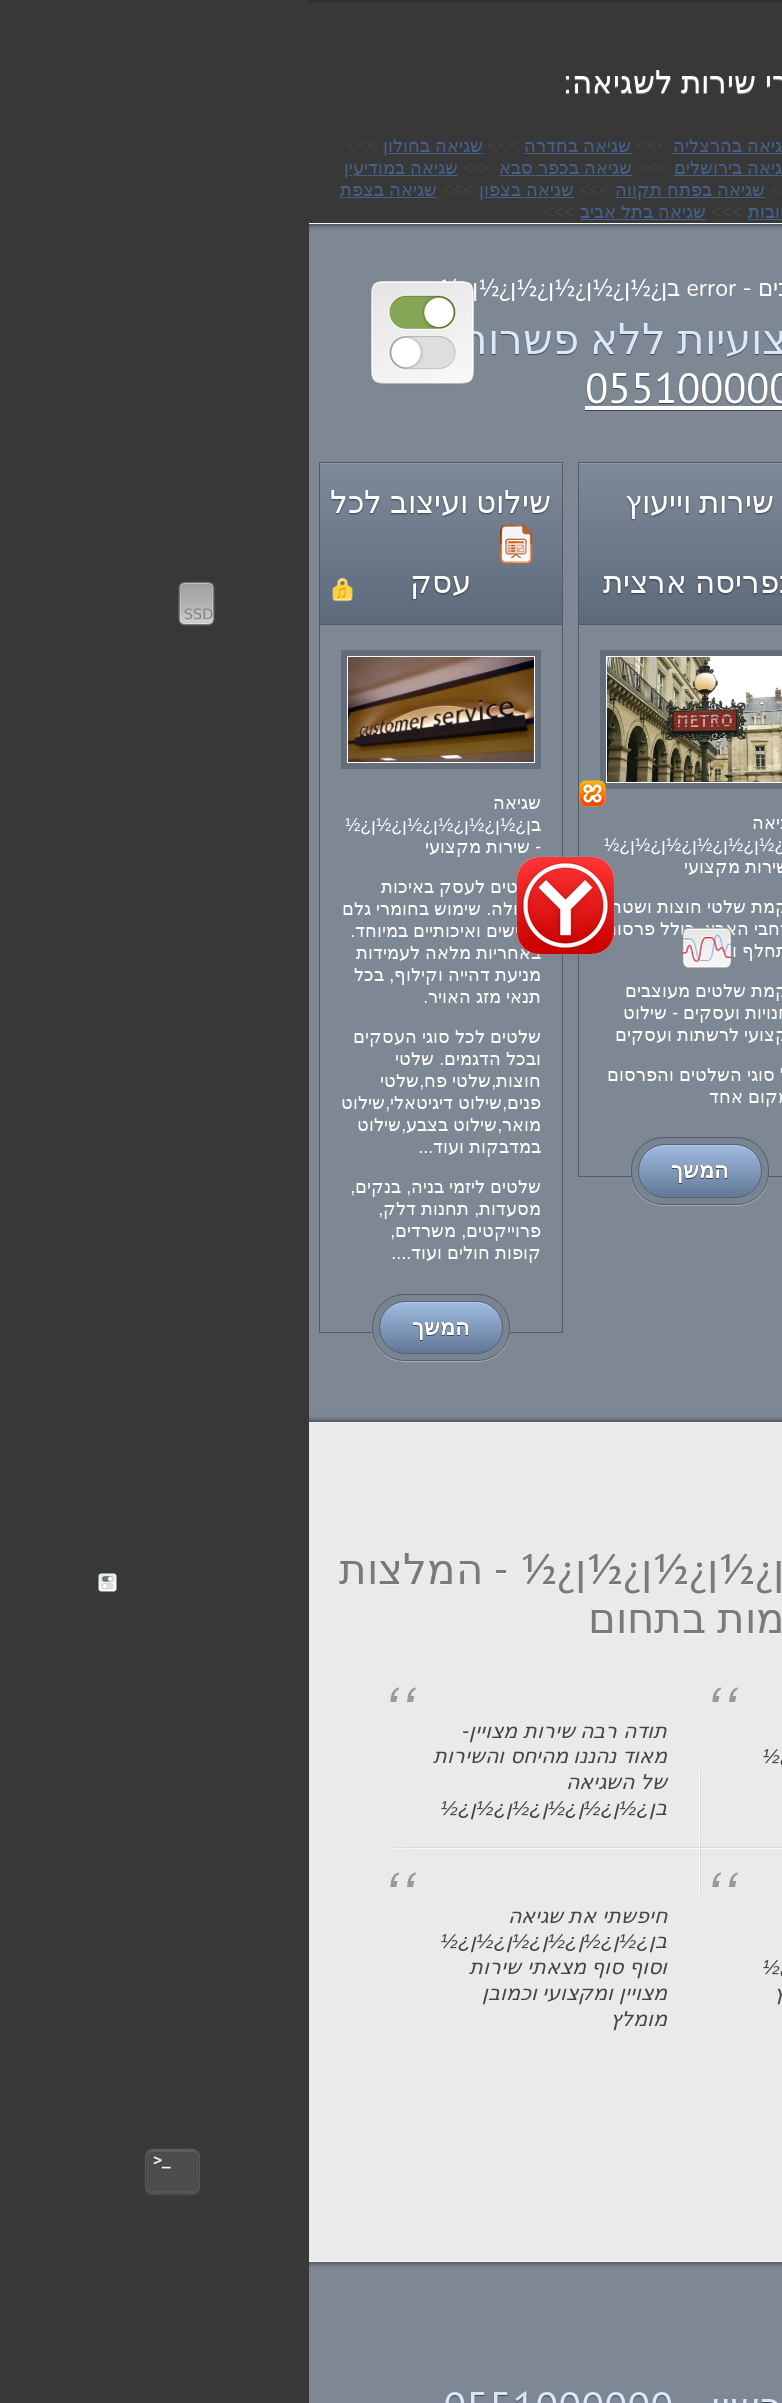  What do you see at coordinates (565, 905) in the screenshot?
I see `open the Yandex app` at bounding box center [565, 905].